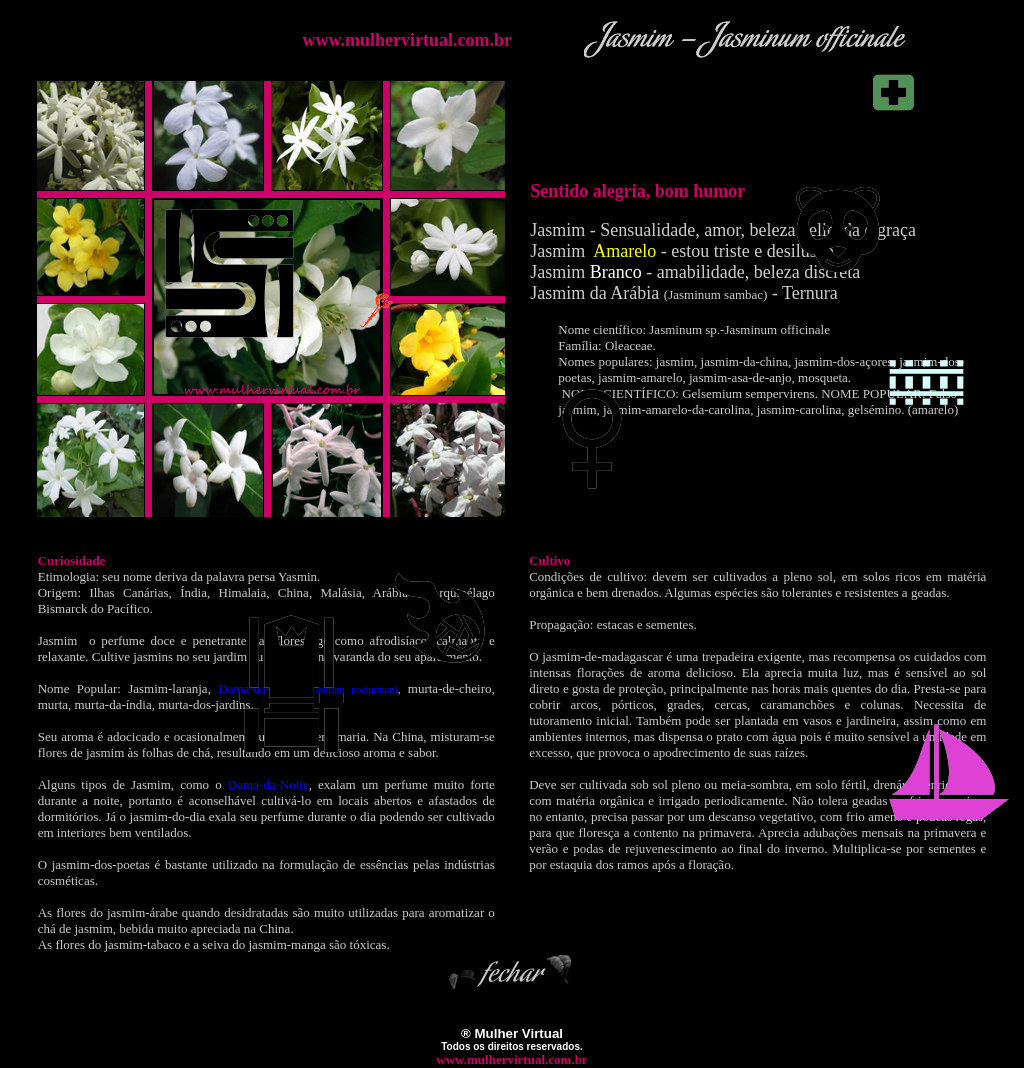  Describe the element at coordinates (838, 231) in the screenshot. I see `panda character or avatar selection` at that location.